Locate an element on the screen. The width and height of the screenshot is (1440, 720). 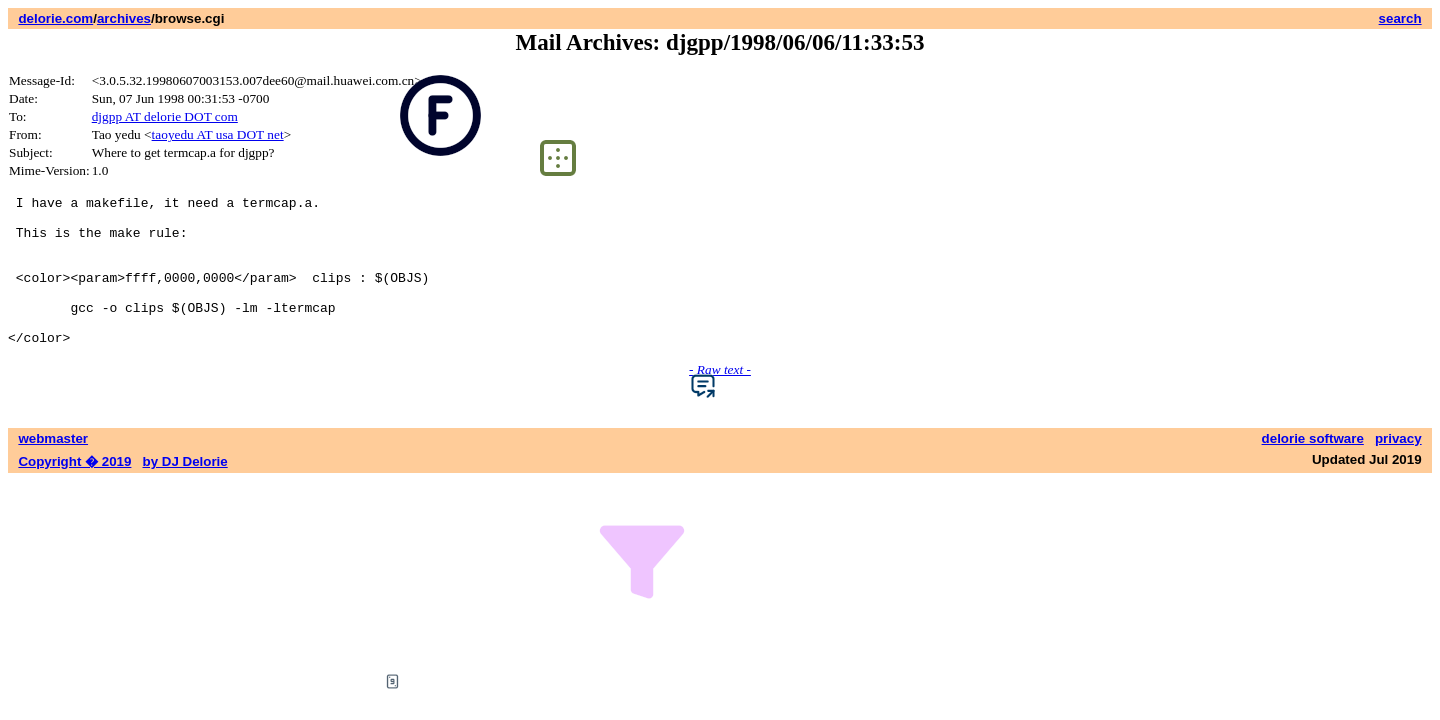
filter content or results is located at coordinates (642, 562).